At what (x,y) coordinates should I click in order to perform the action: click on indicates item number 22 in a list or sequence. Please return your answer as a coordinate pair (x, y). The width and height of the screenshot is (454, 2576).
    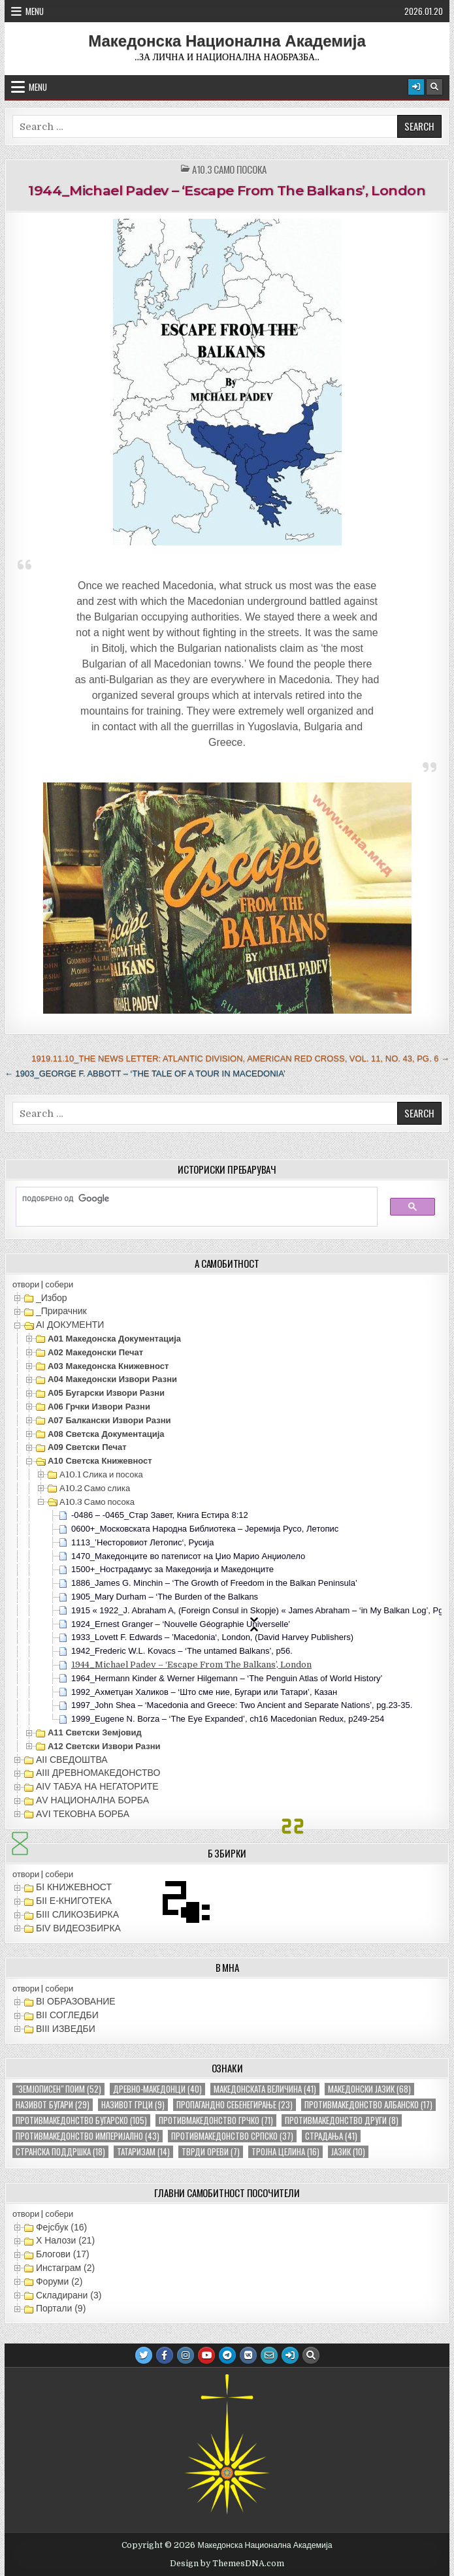
    Looking at the image, I should click on (293, 1826).